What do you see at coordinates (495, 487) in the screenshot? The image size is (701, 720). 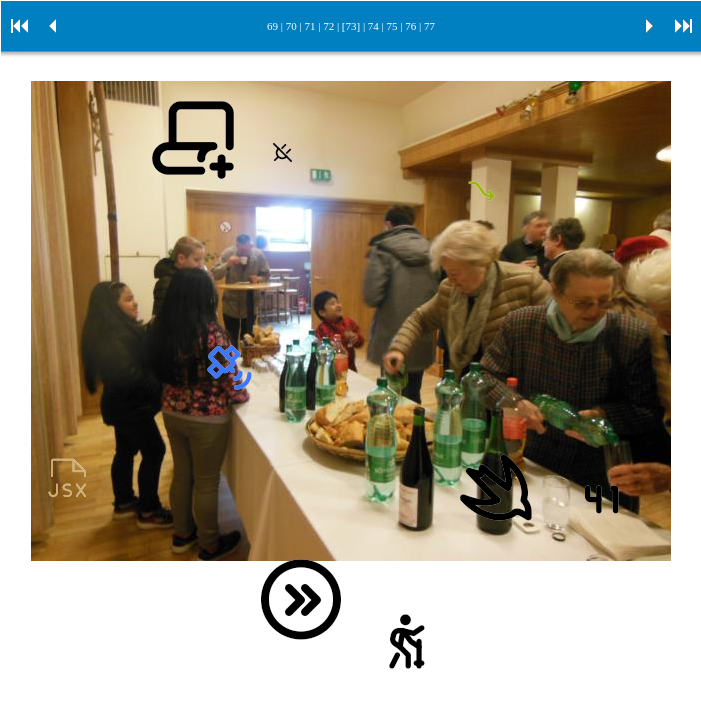 I see `swift programming language logo` at bounding box center [495, 487].